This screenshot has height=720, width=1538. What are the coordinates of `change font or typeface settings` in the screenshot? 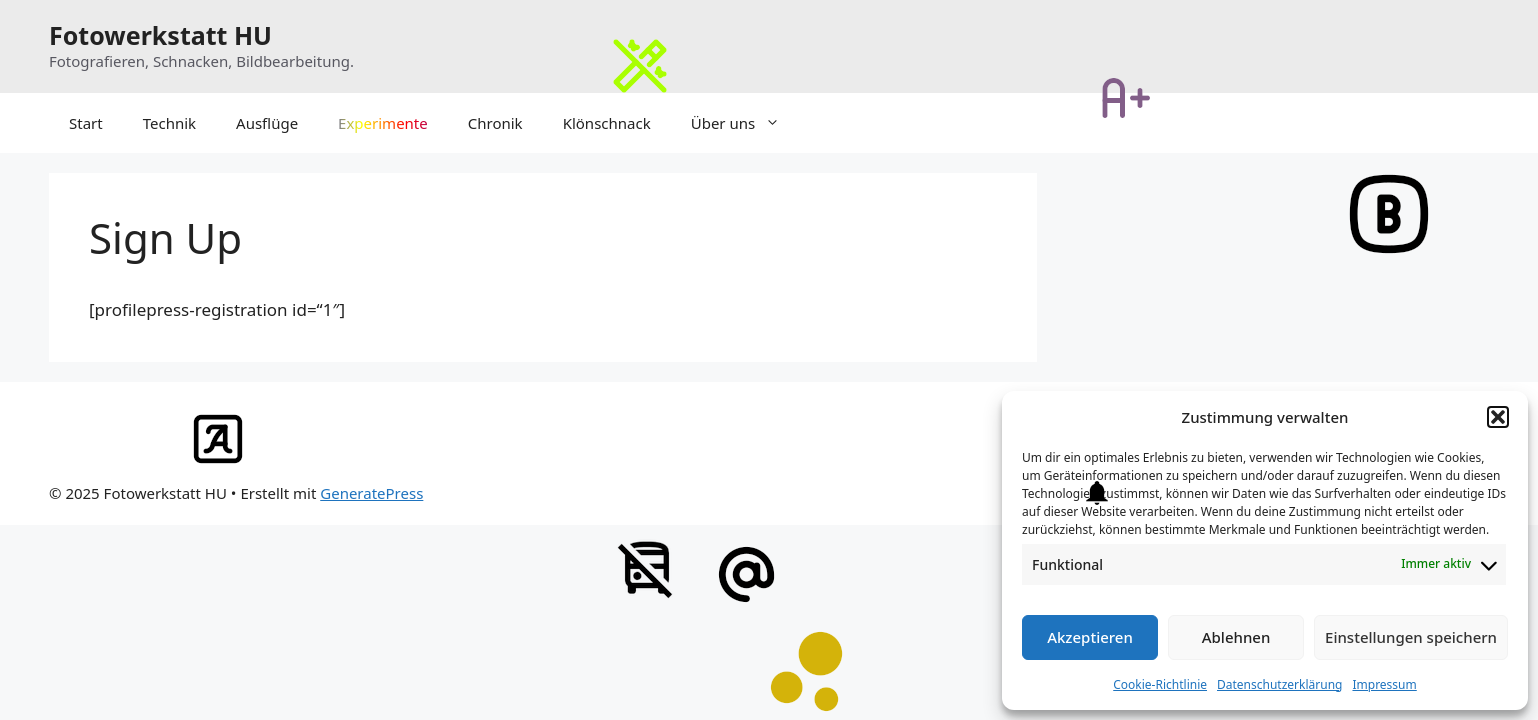 It's located at (218, 439).